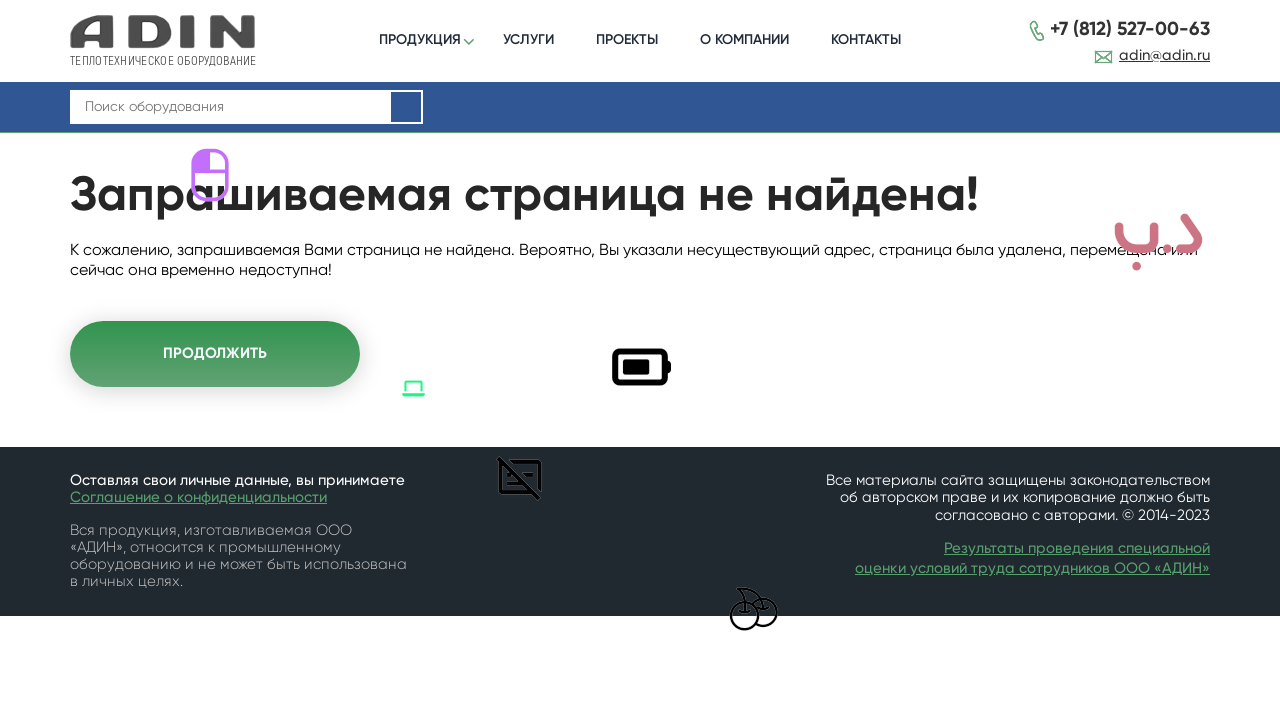 The width and height of the screenshot is (1280, 720). What do you see at coordinates (640, 367) in the screenshot?
I see `indicates battery level at approximately 80% charge` at bounding box center [640, 367].